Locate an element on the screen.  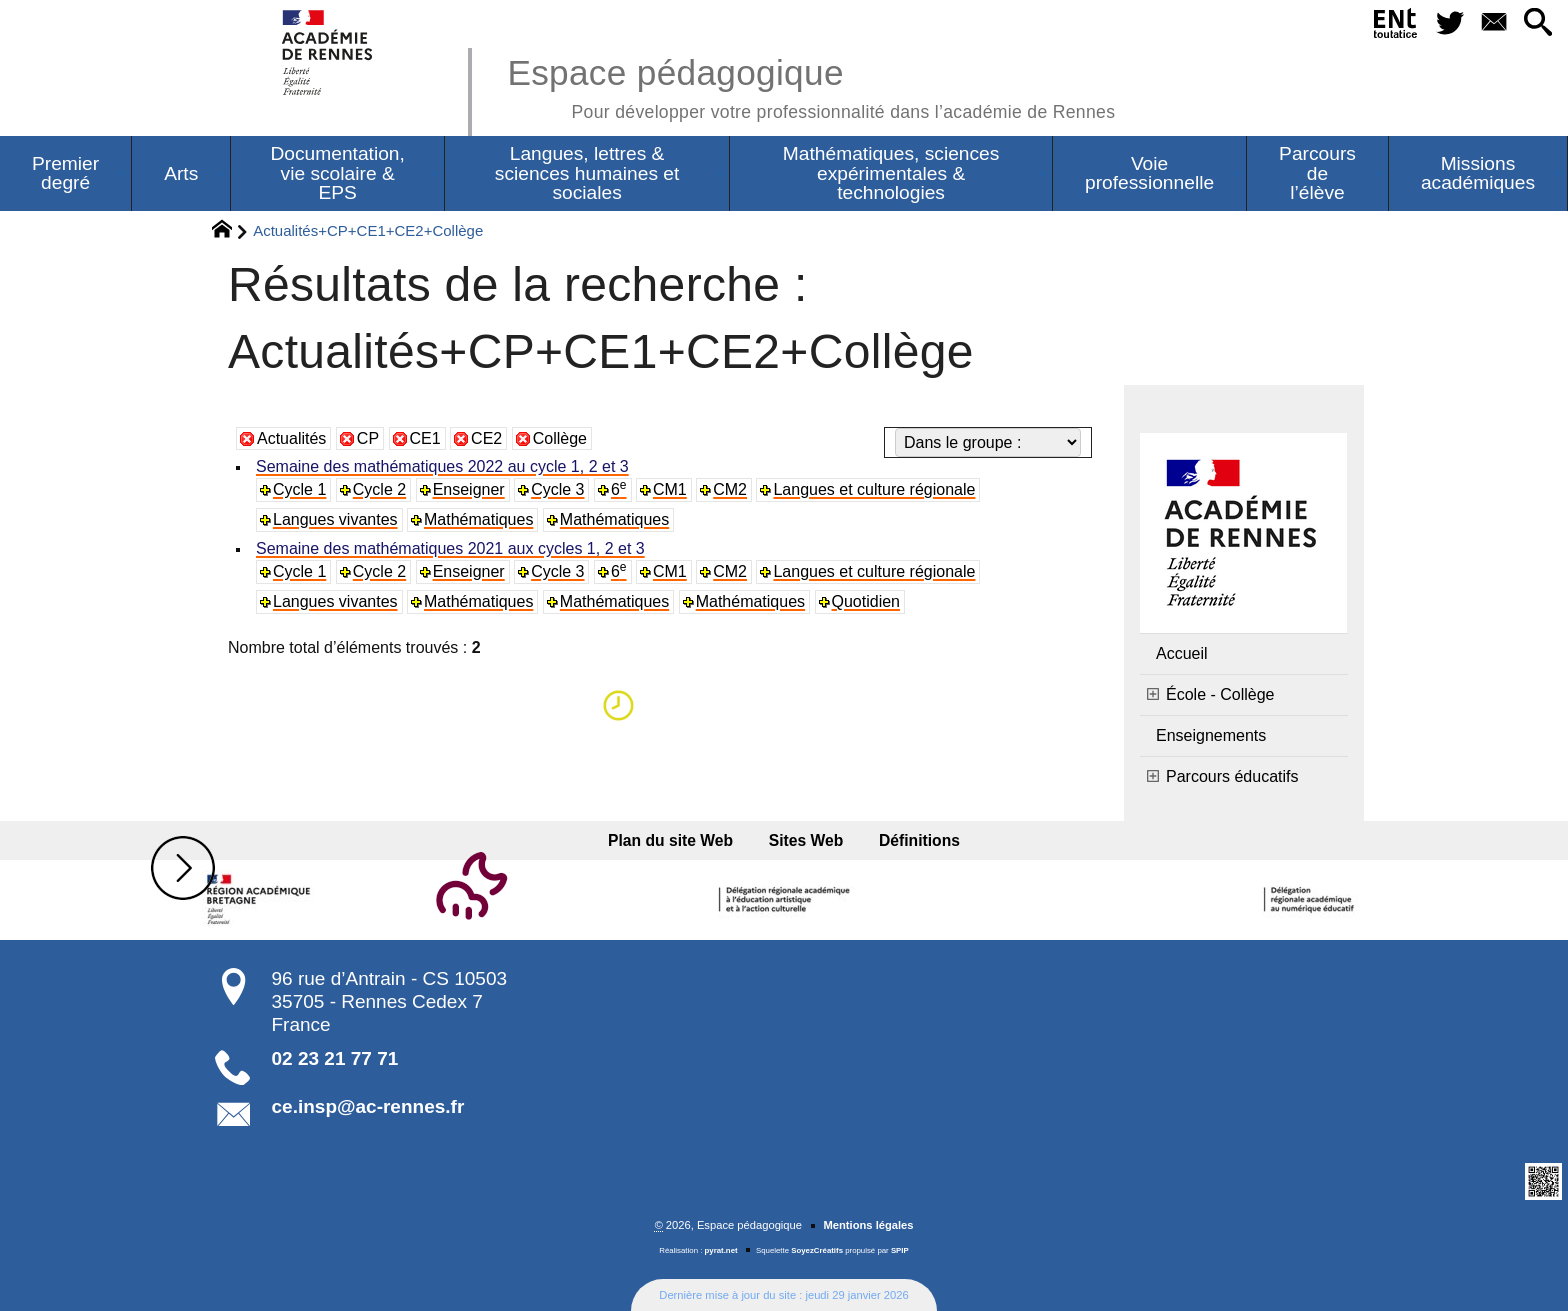
indicates nighttime rainy weather conditions is located at coordinates (472, 884).